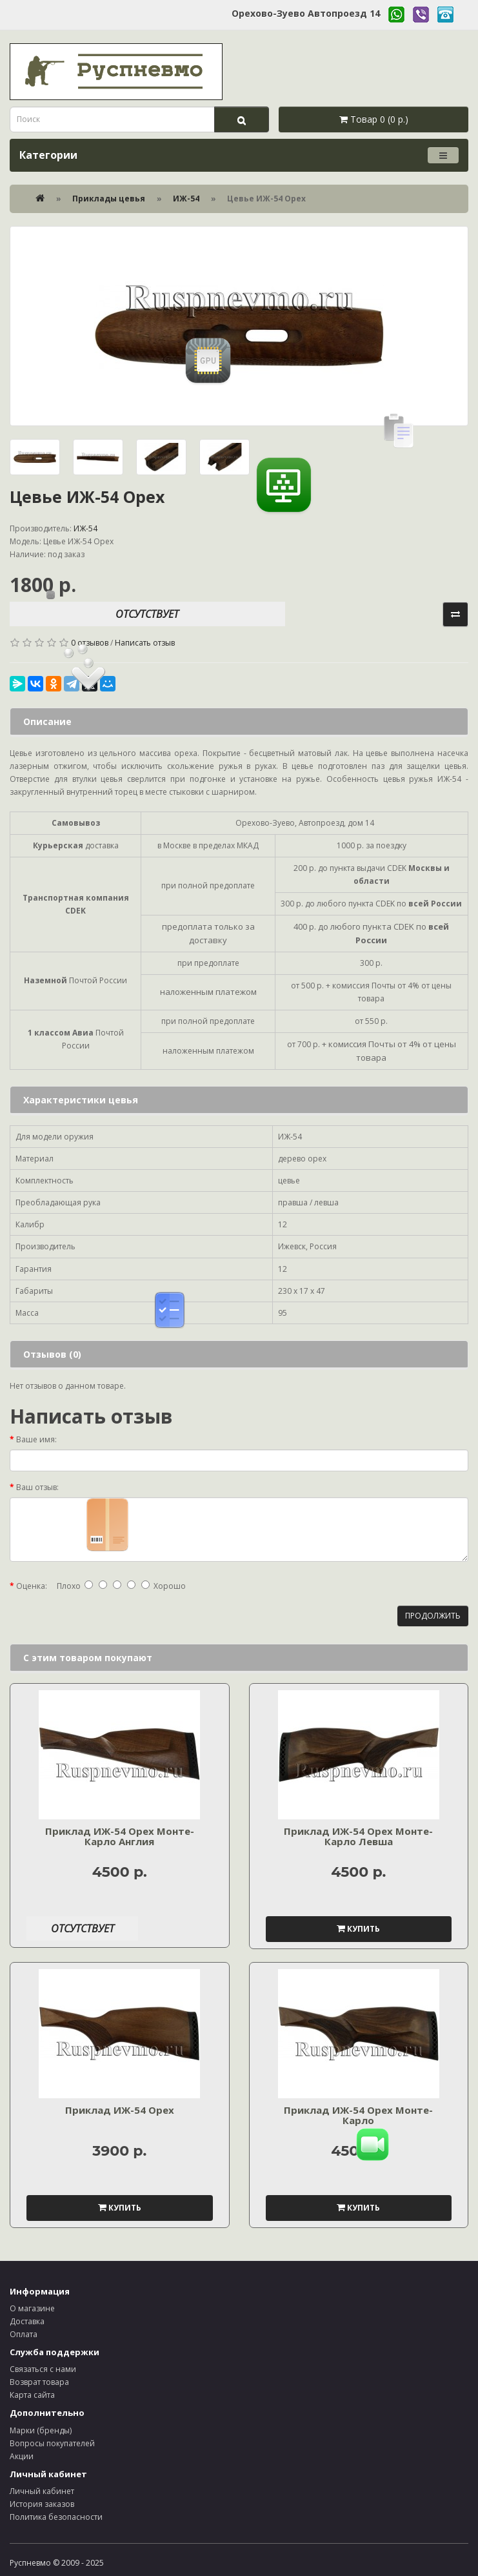  Describe the element at coordinates (284, 485) in the screenshot. I see `launch VMware Horizon client for virtual desktop access` at that location.